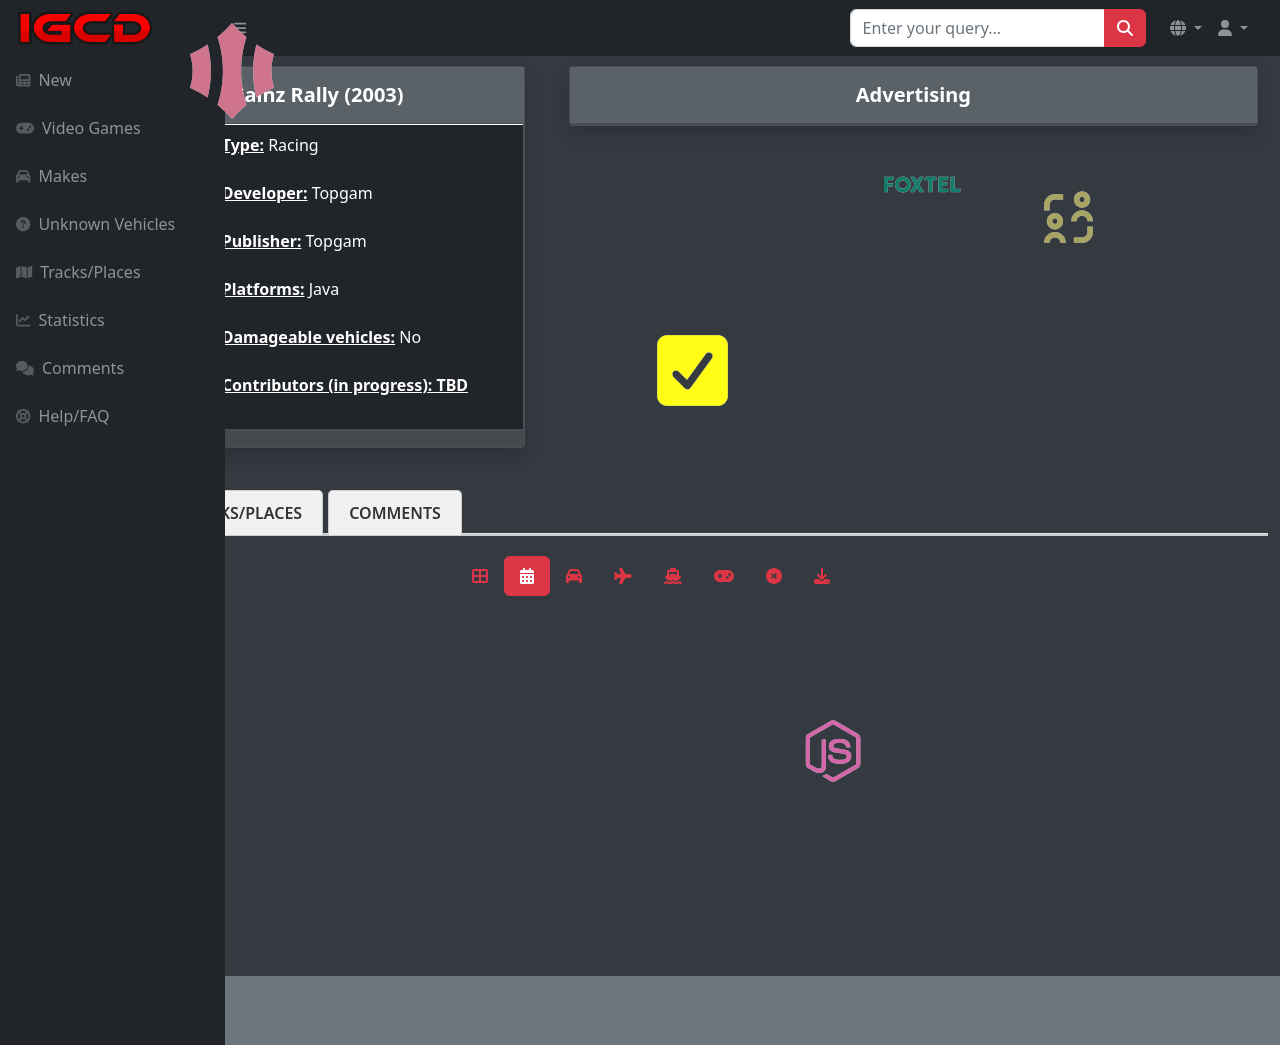  Describe the element at coordinates (833, 751) in the screenshot. I see `Node.js logo` at that location.